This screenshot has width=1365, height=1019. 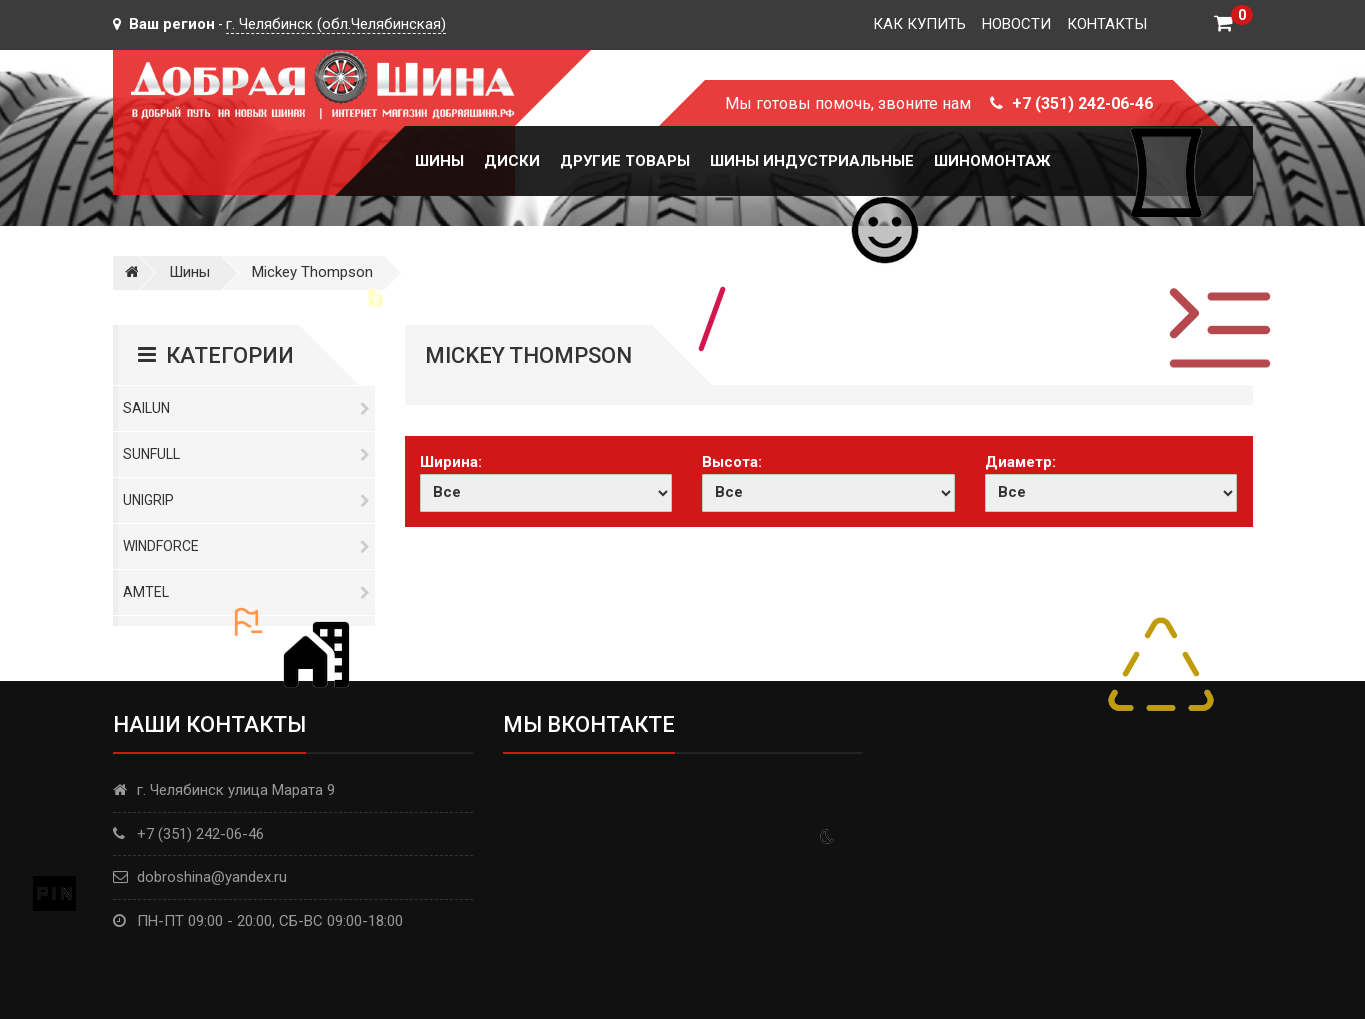 What do you see at coordinates (375, 297) in the screenshot?
I see `open a text or typography file` at bounding box center [375, 297].